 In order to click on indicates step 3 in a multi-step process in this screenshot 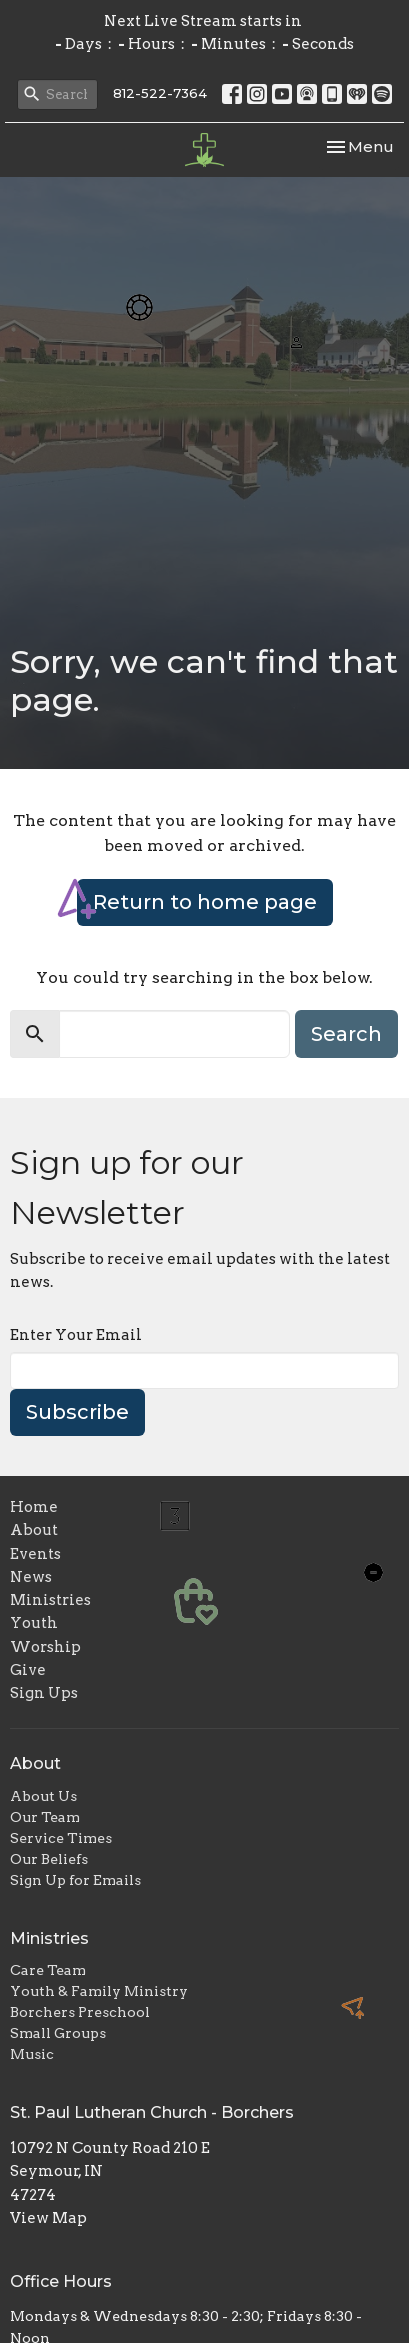, I will do `click(175, 1516)`.